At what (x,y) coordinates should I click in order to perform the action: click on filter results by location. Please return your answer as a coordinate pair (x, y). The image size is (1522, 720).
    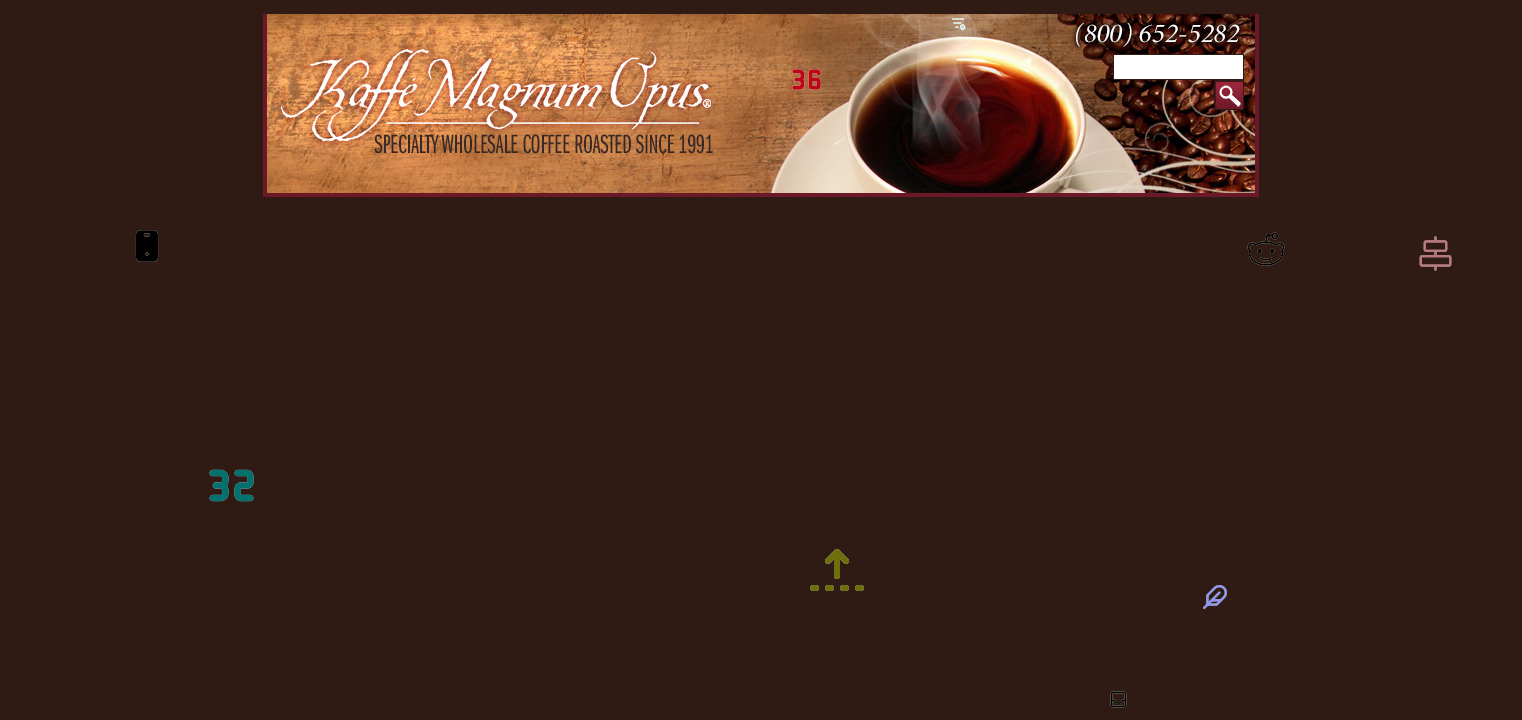
    Looking at the image, I should click on (958, 23).